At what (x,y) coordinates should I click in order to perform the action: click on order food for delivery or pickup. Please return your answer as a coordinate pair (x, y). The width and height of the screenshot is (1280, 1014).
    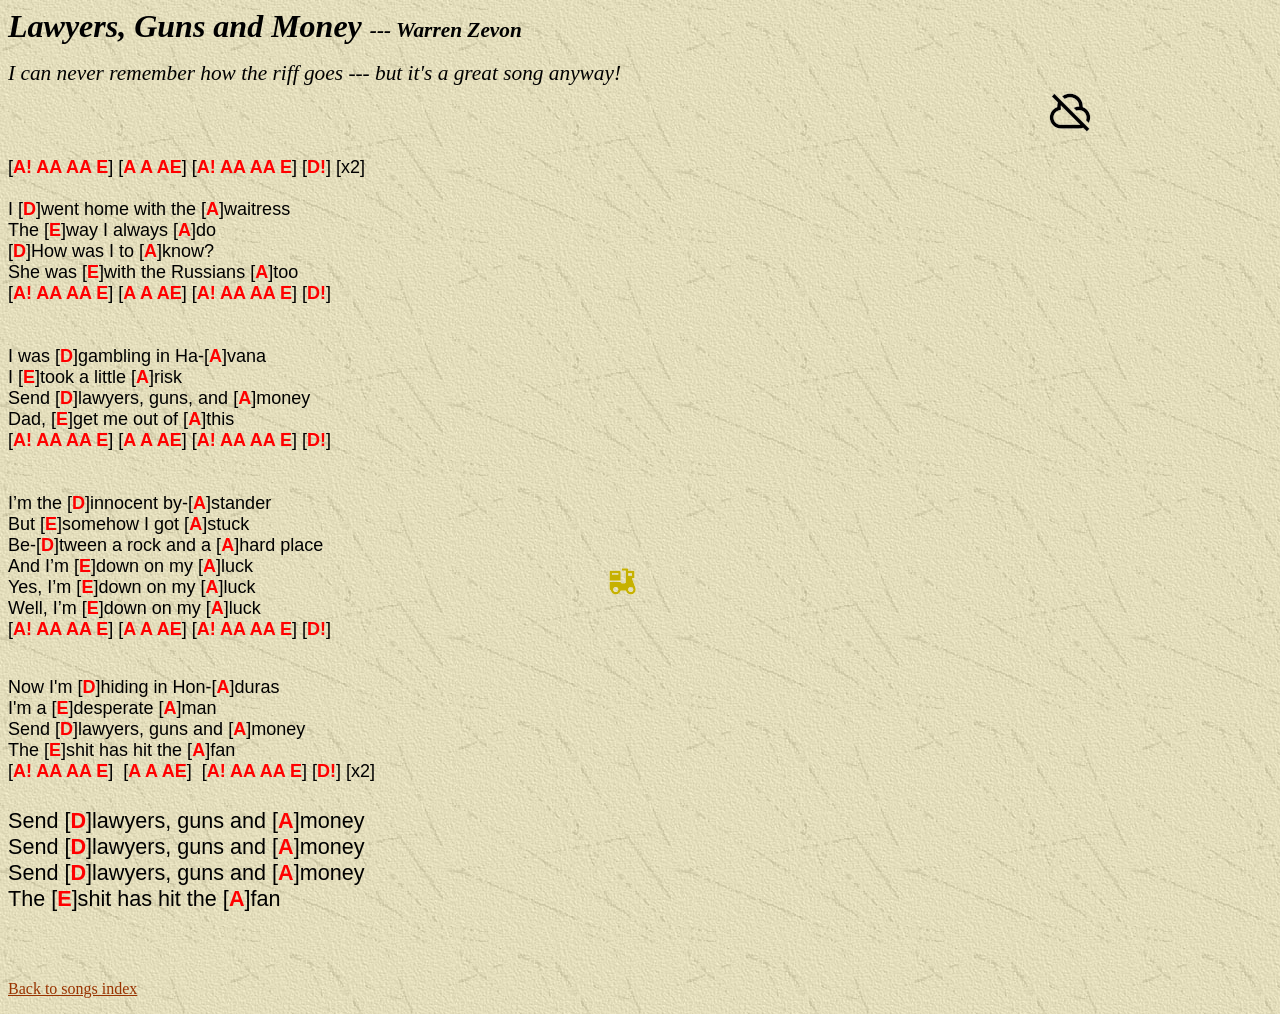
    Looking at the image, I should click on (622, 582).